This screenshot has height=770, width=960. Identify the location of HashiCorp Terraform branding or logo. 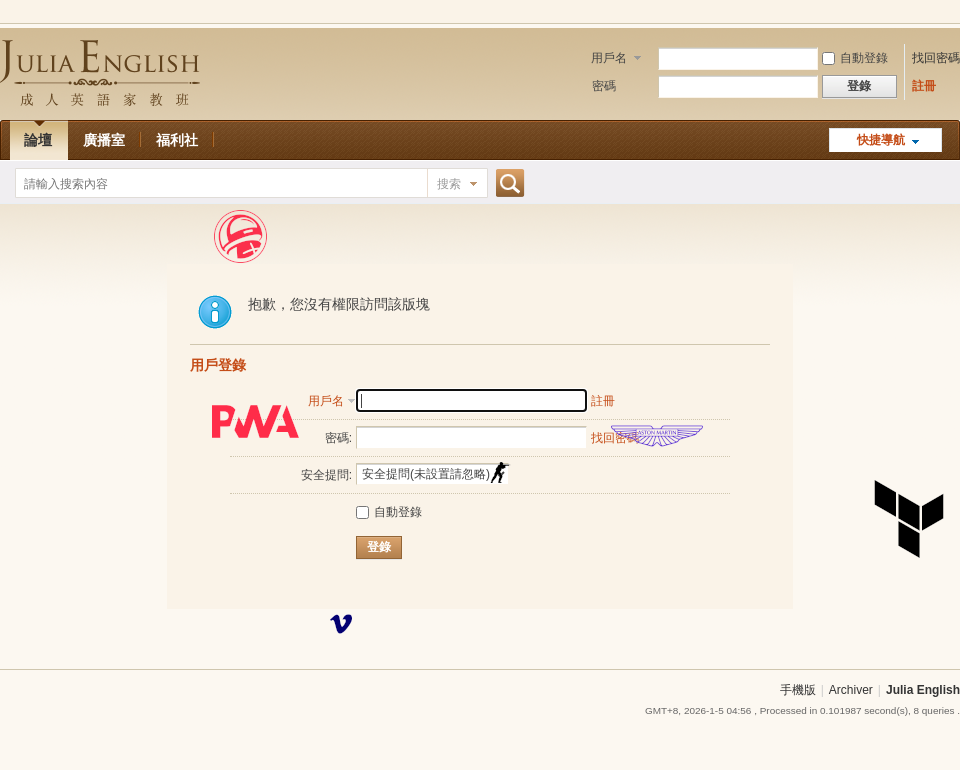
(909, 519).